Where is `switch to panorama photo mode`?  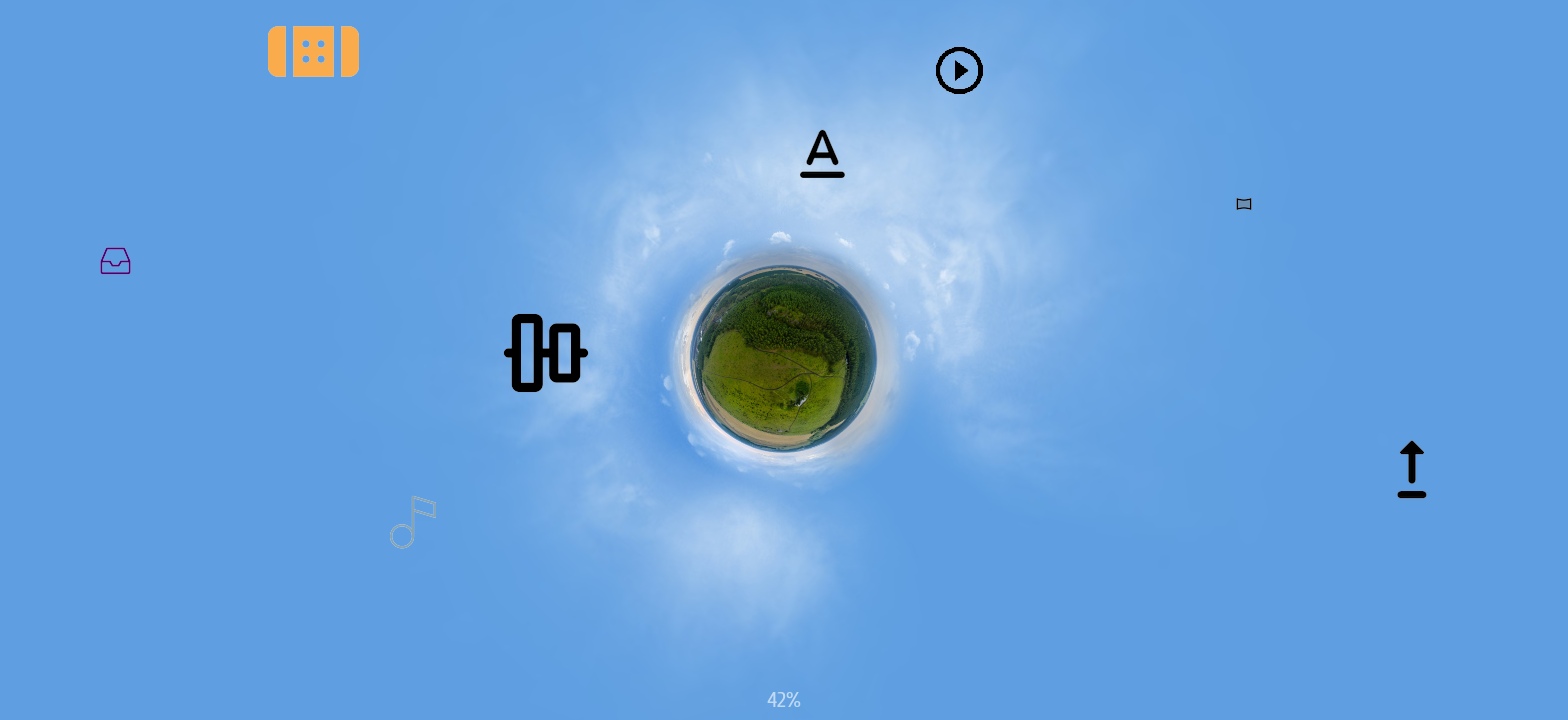 switch to panorama photo mode is located at coordinates (1244, 204).